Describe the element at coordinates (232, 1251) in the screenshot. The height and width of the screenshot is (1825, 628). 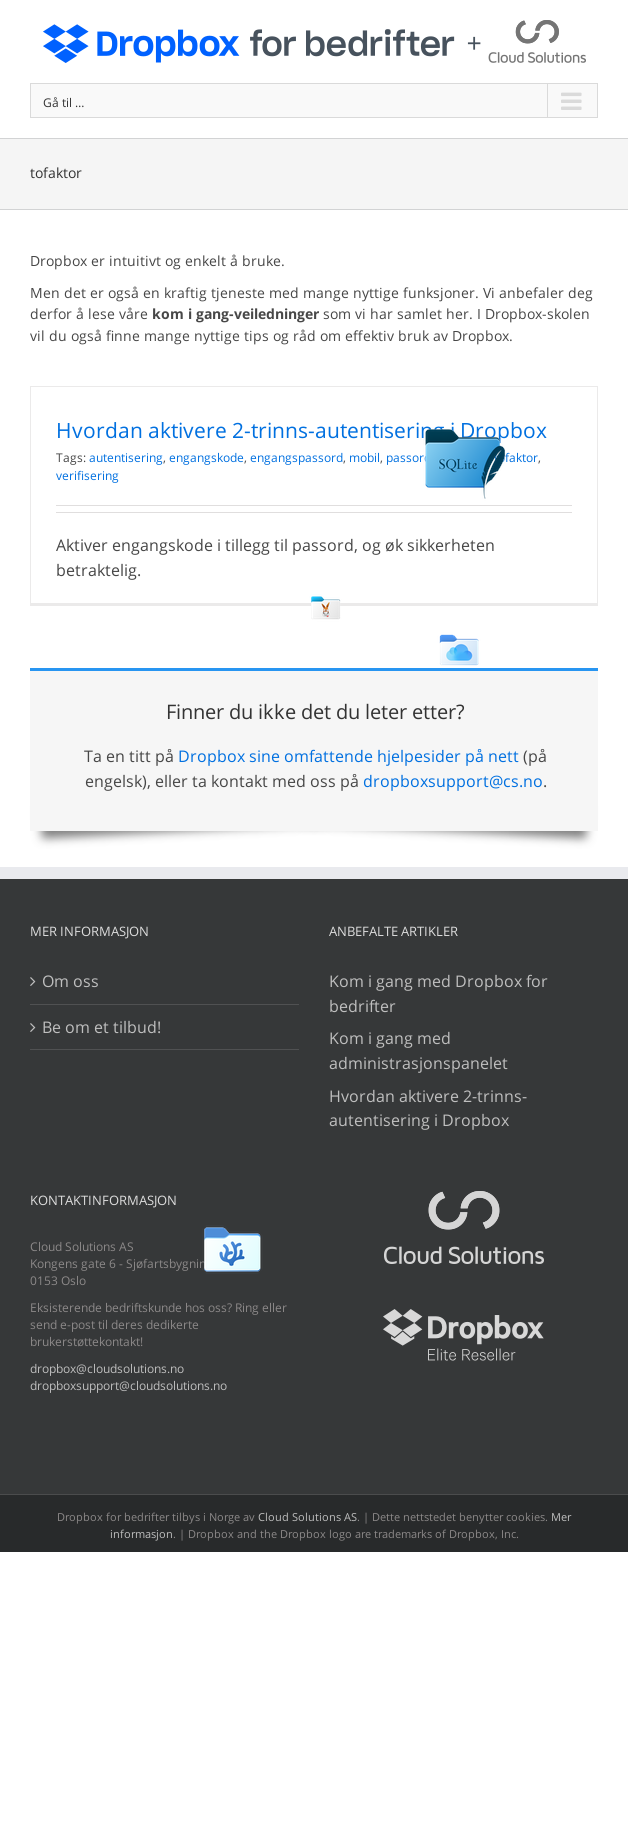
I see `folder containing VSCodium projects or files` at that location.